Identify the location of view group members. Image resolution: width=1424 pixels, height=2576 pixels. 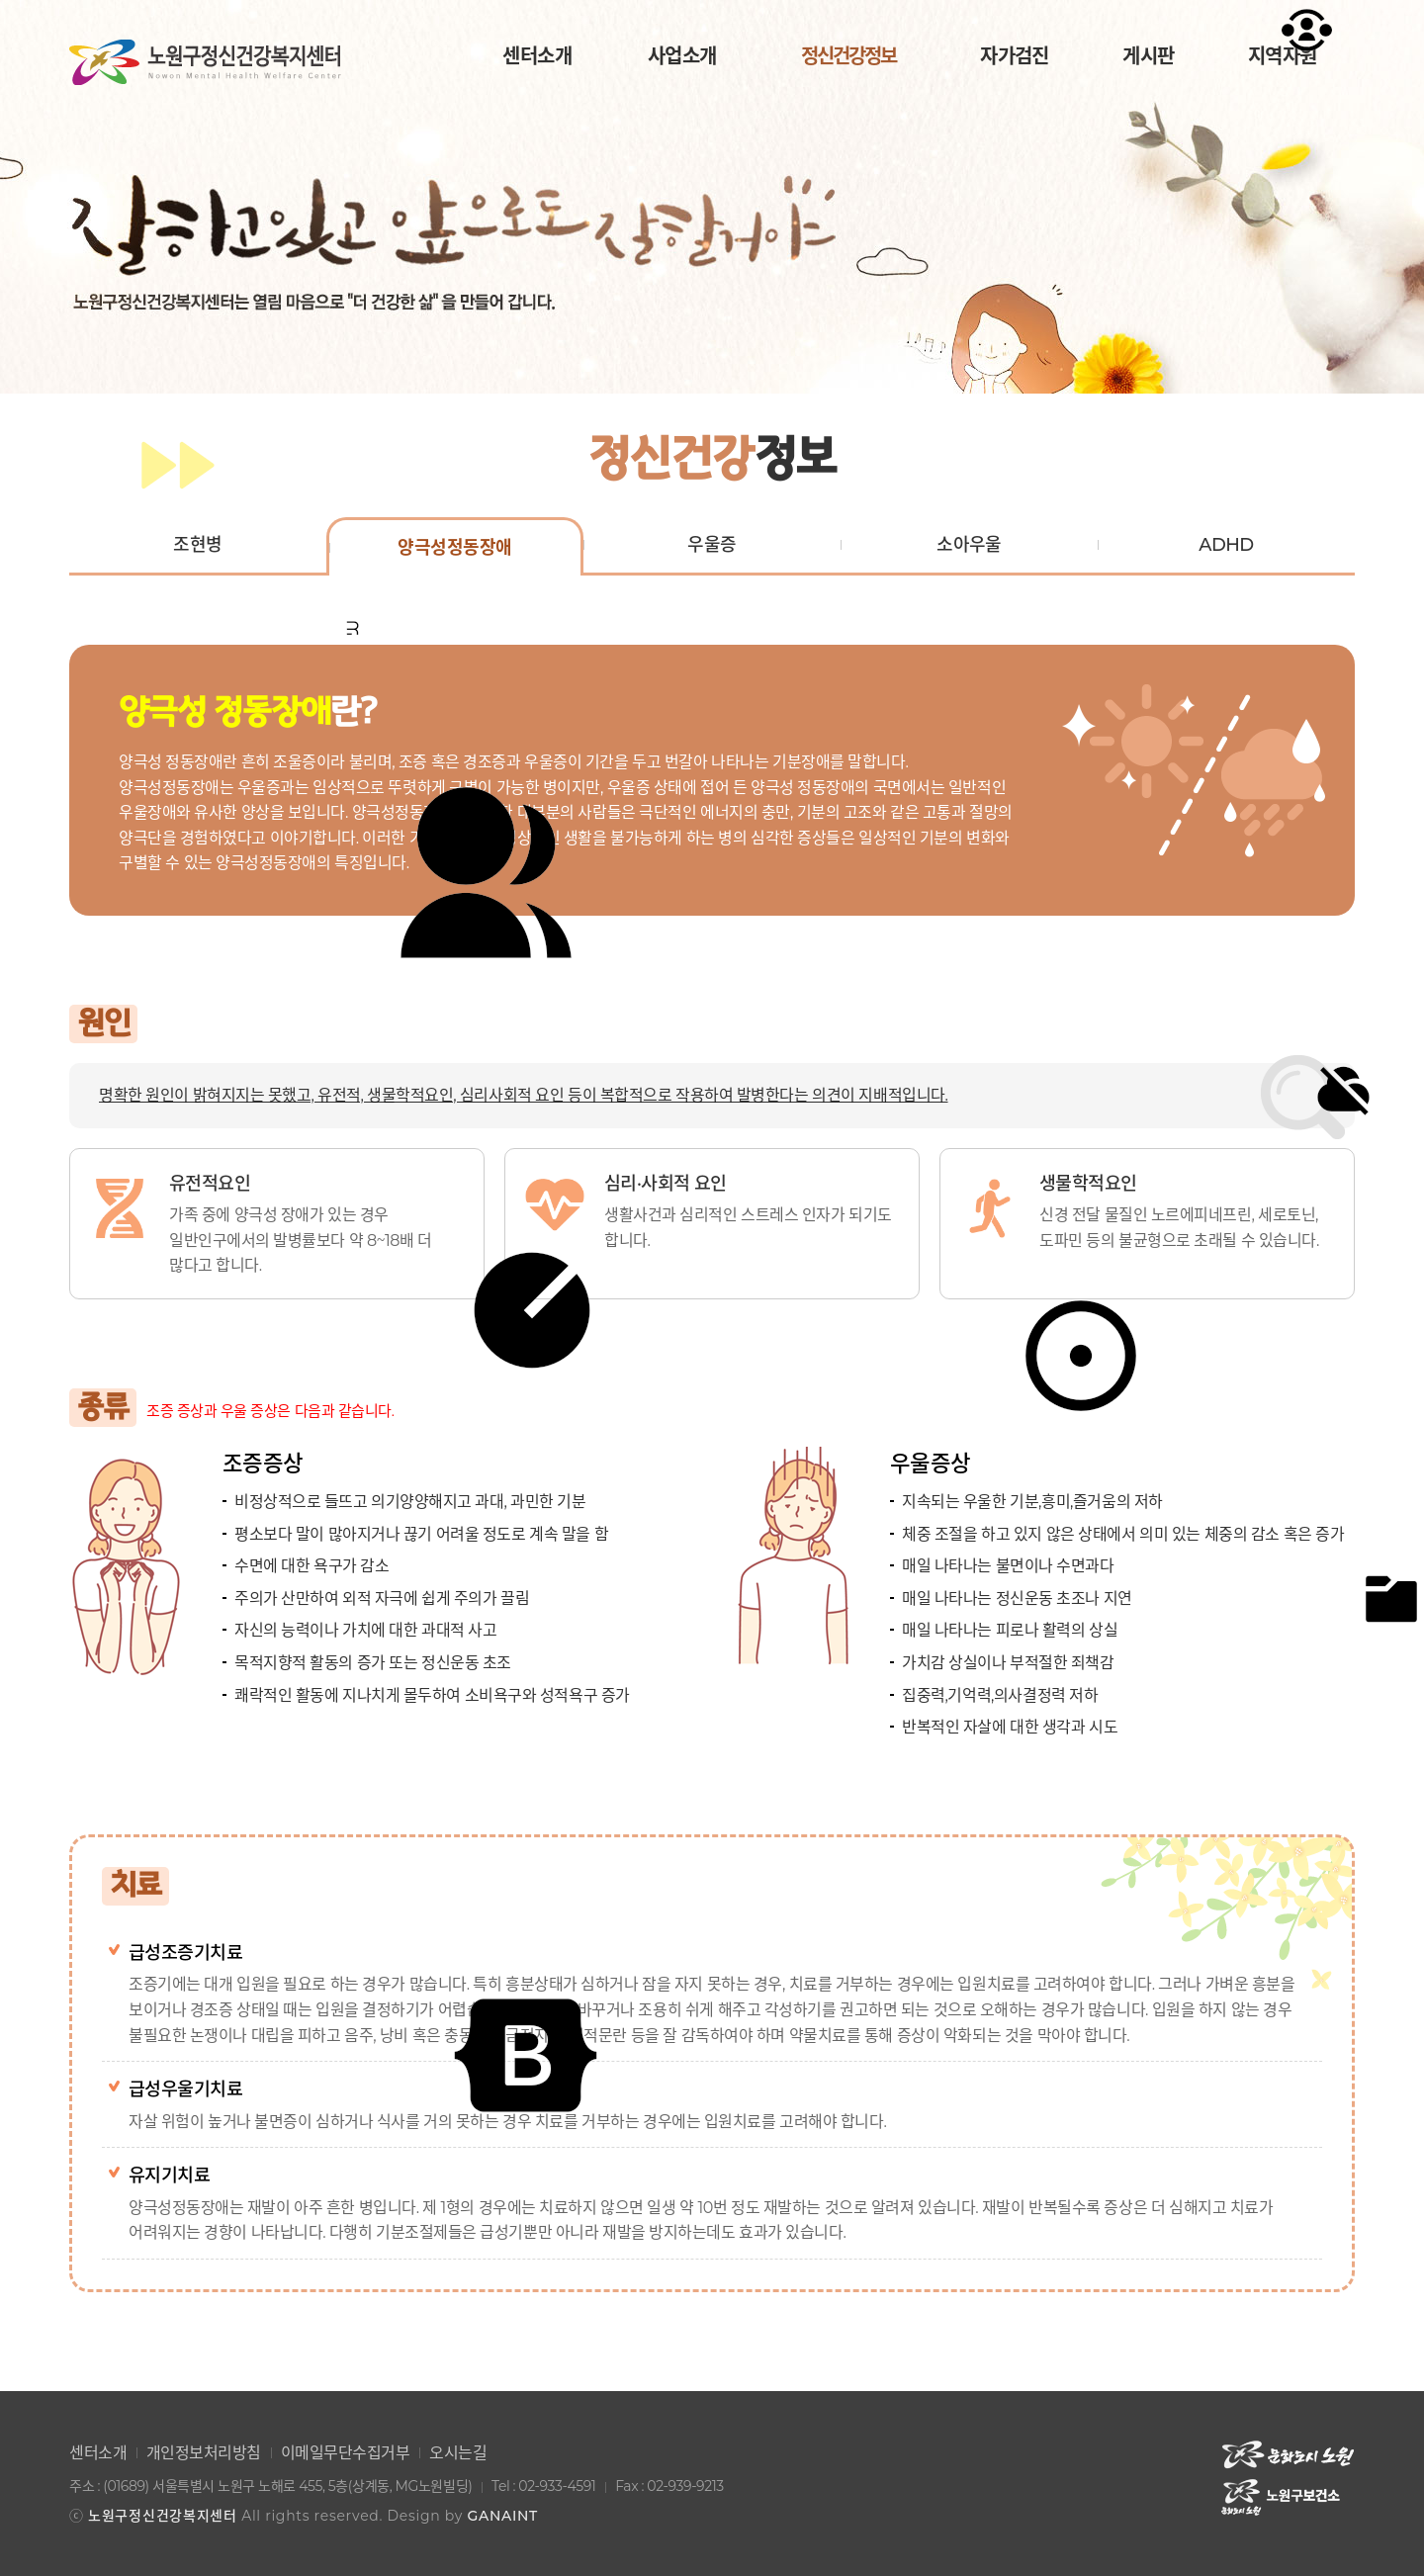
(482, 876).